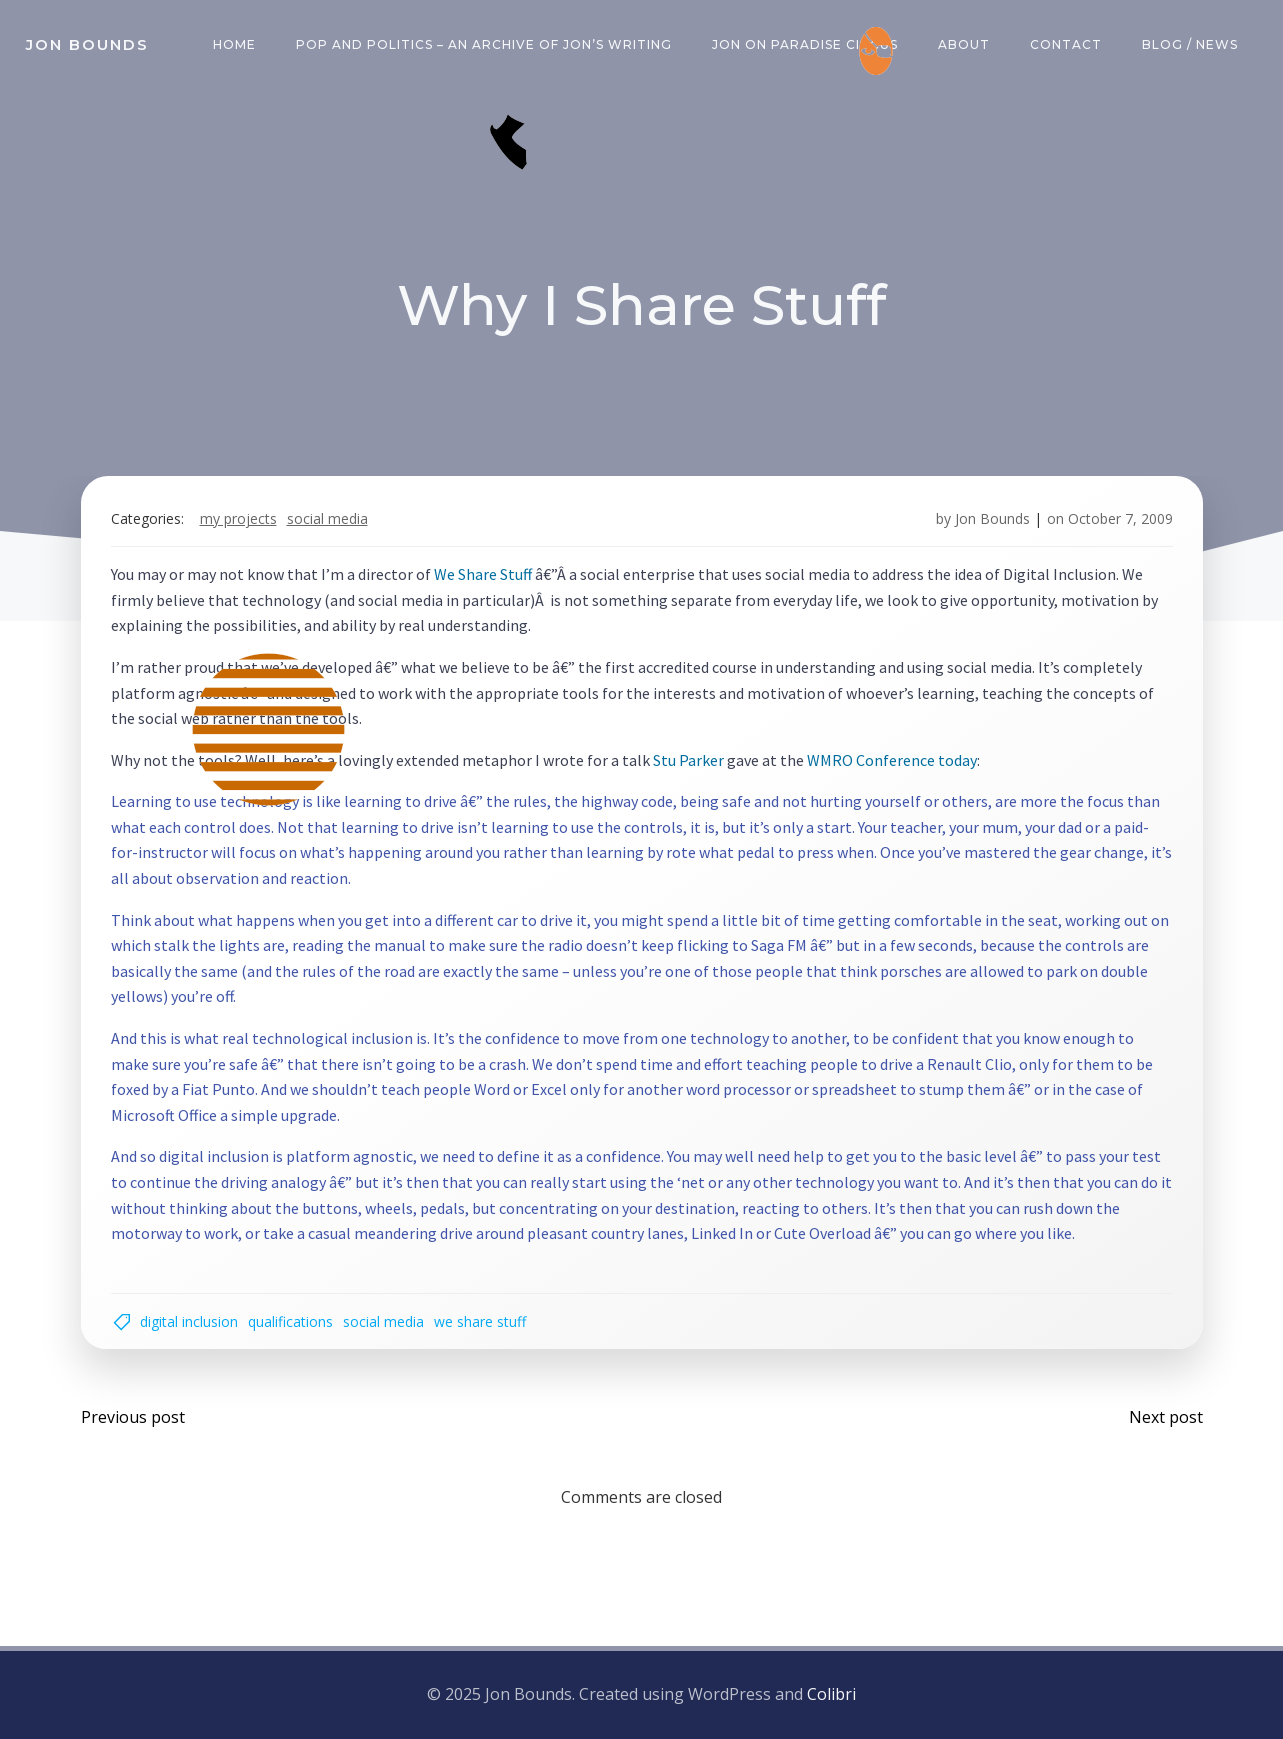 The image size is (1283, 1739). I want to click on represents a holographic or 3D display element, so click(268, 729).